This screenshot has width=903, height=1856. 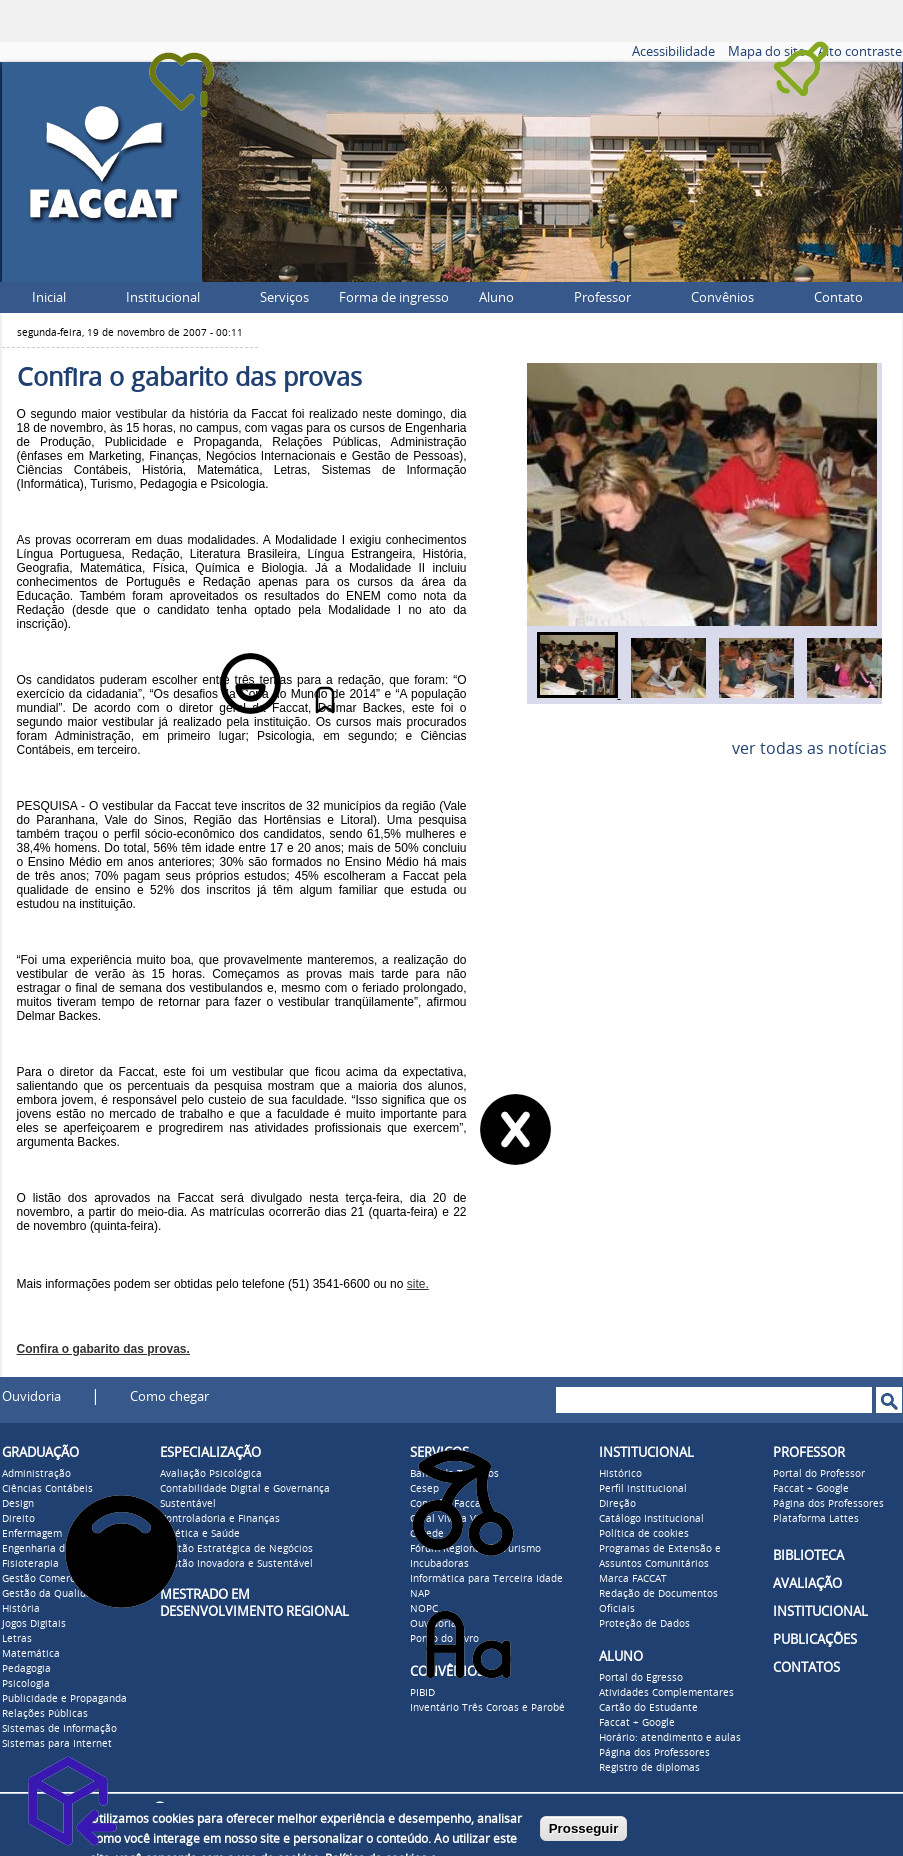 I want to click on indicates an issue with a liked or favorited item, so click(x=181, y=81).